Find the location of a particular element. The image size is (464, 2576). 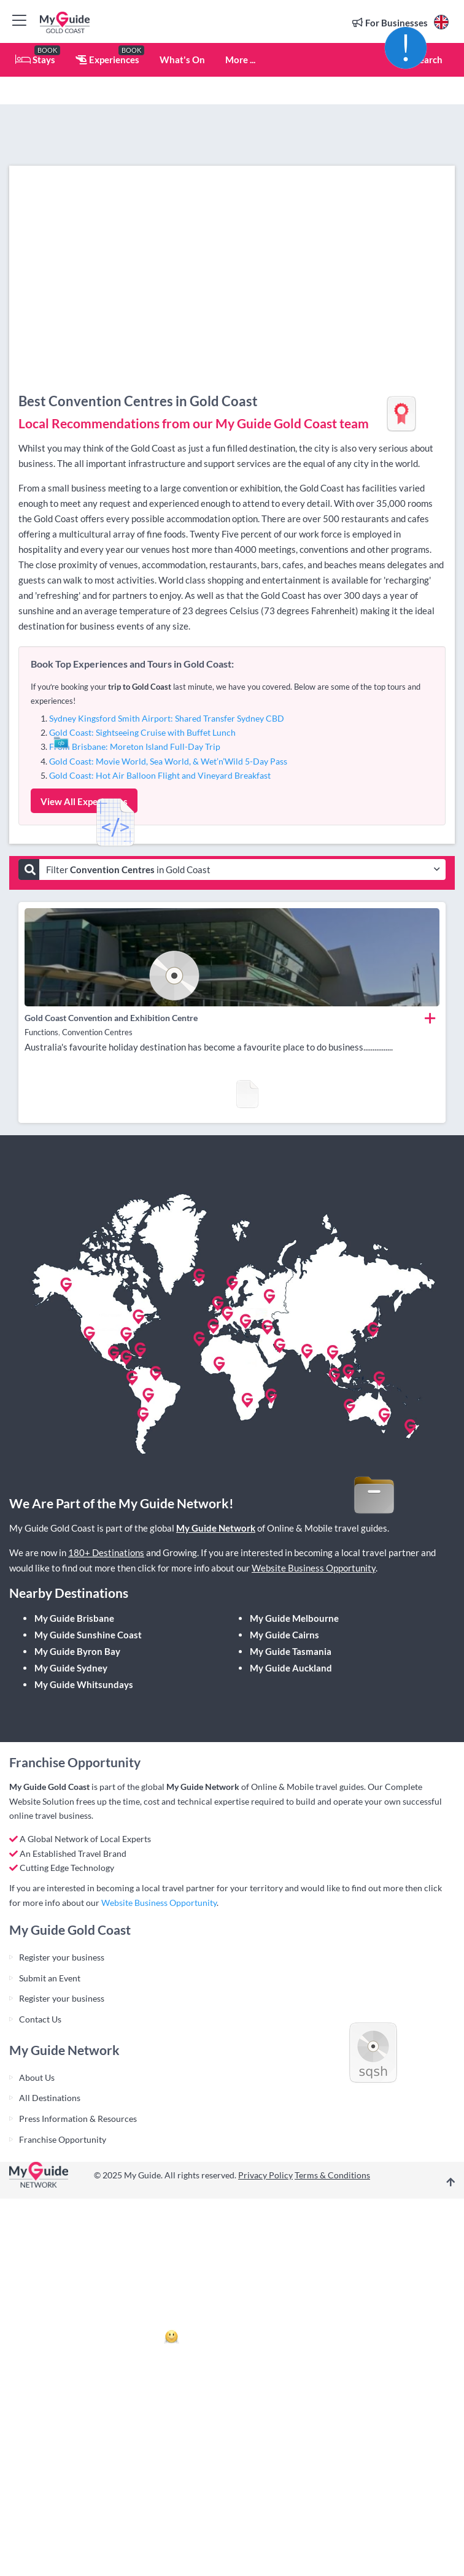

indicates an empty or zero-byte file is located at coordinates (247, 1094).